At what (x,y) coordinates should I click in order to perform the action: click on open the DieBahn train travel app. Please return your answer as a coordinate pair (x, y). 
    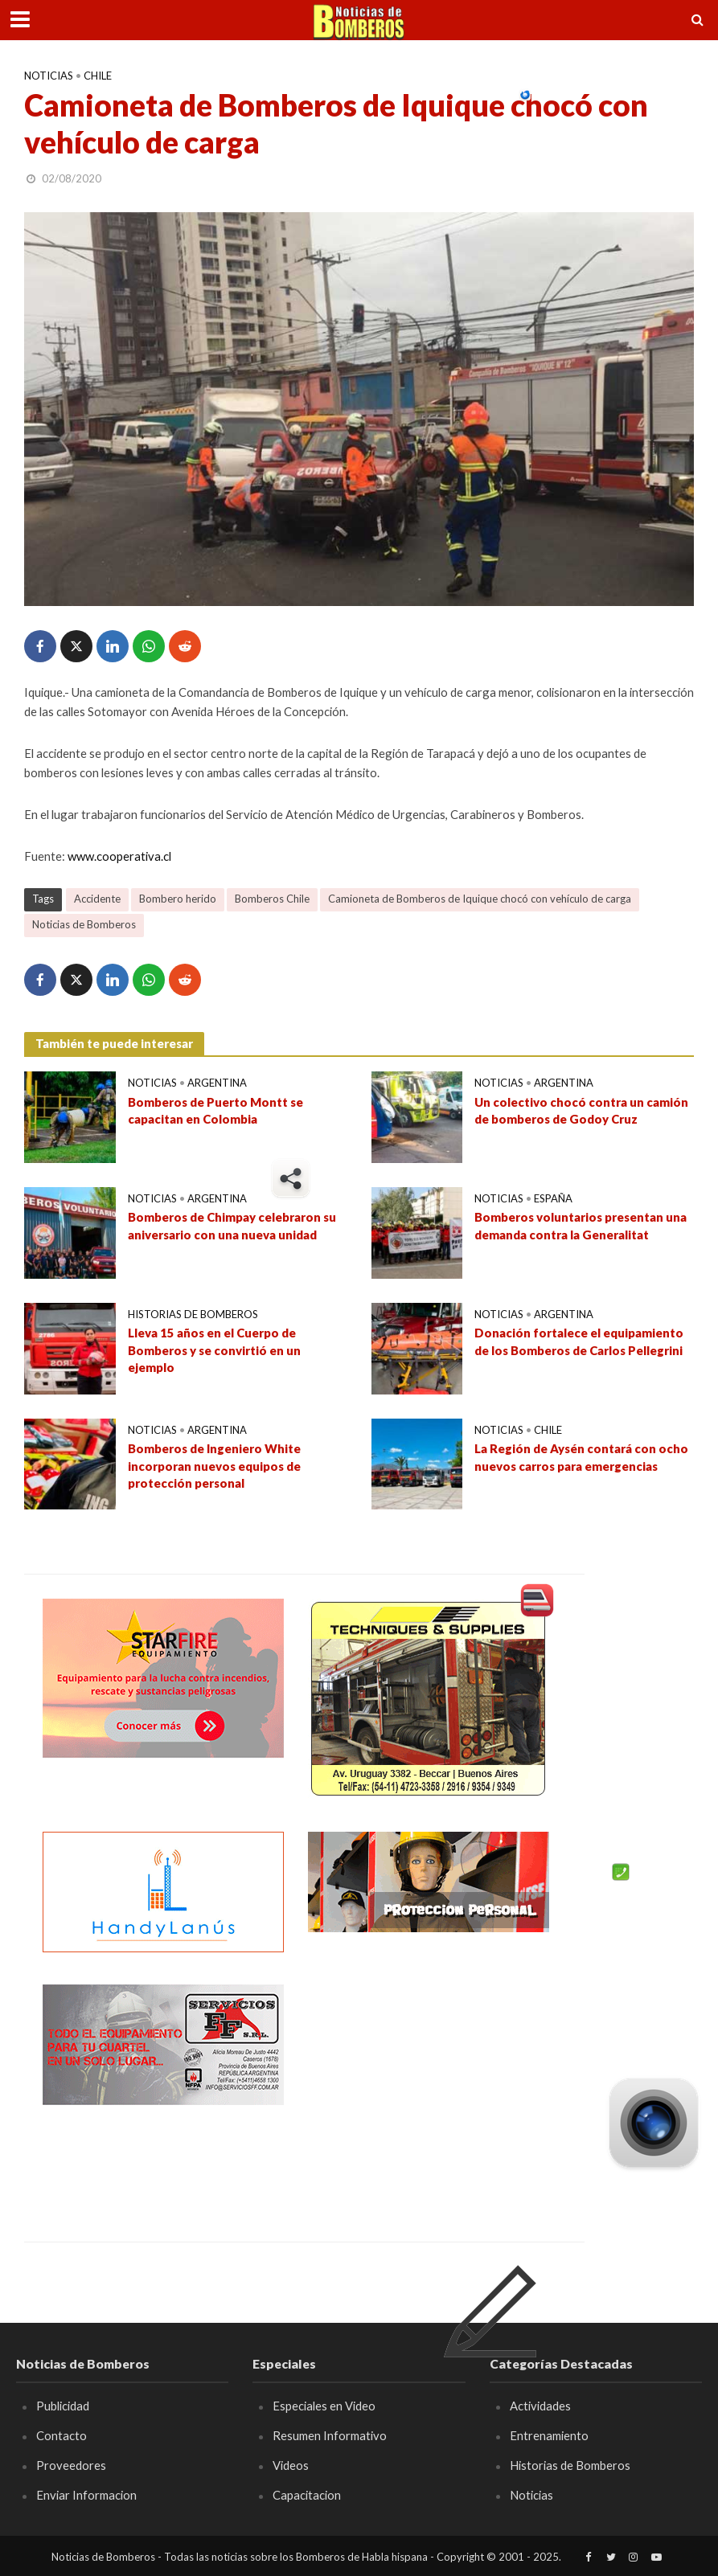
    Looking at the image, I should click on (537, 1600).